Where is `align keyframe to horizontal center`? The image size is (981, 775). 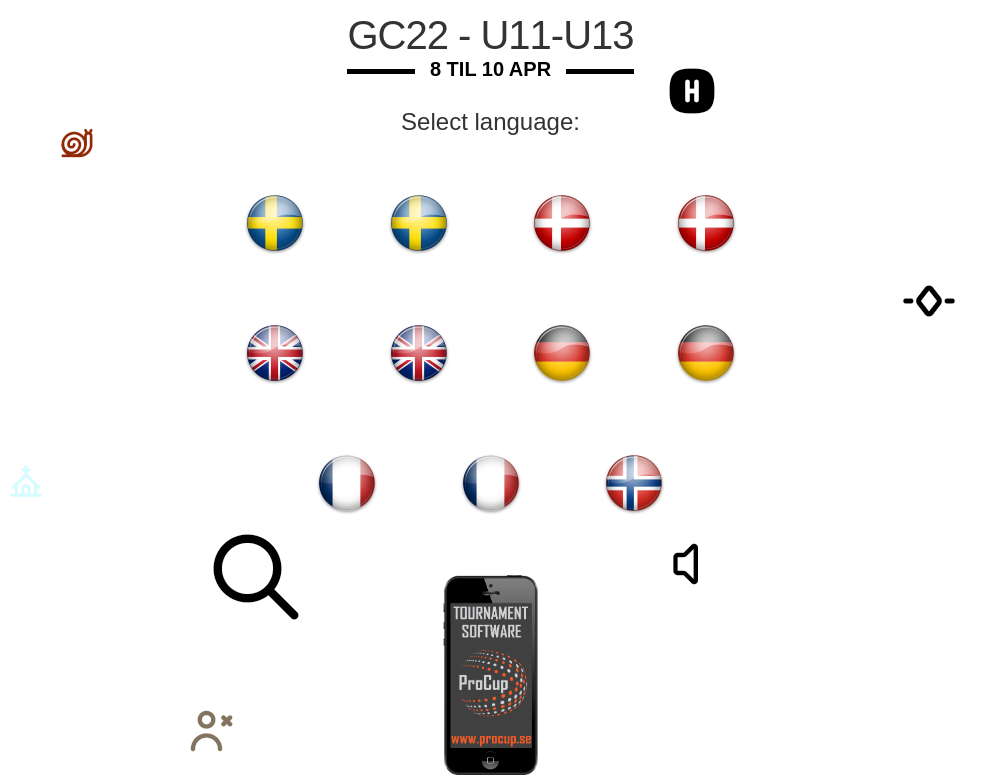 align keyframe to horizontal center is located at coordinates (929, 301).